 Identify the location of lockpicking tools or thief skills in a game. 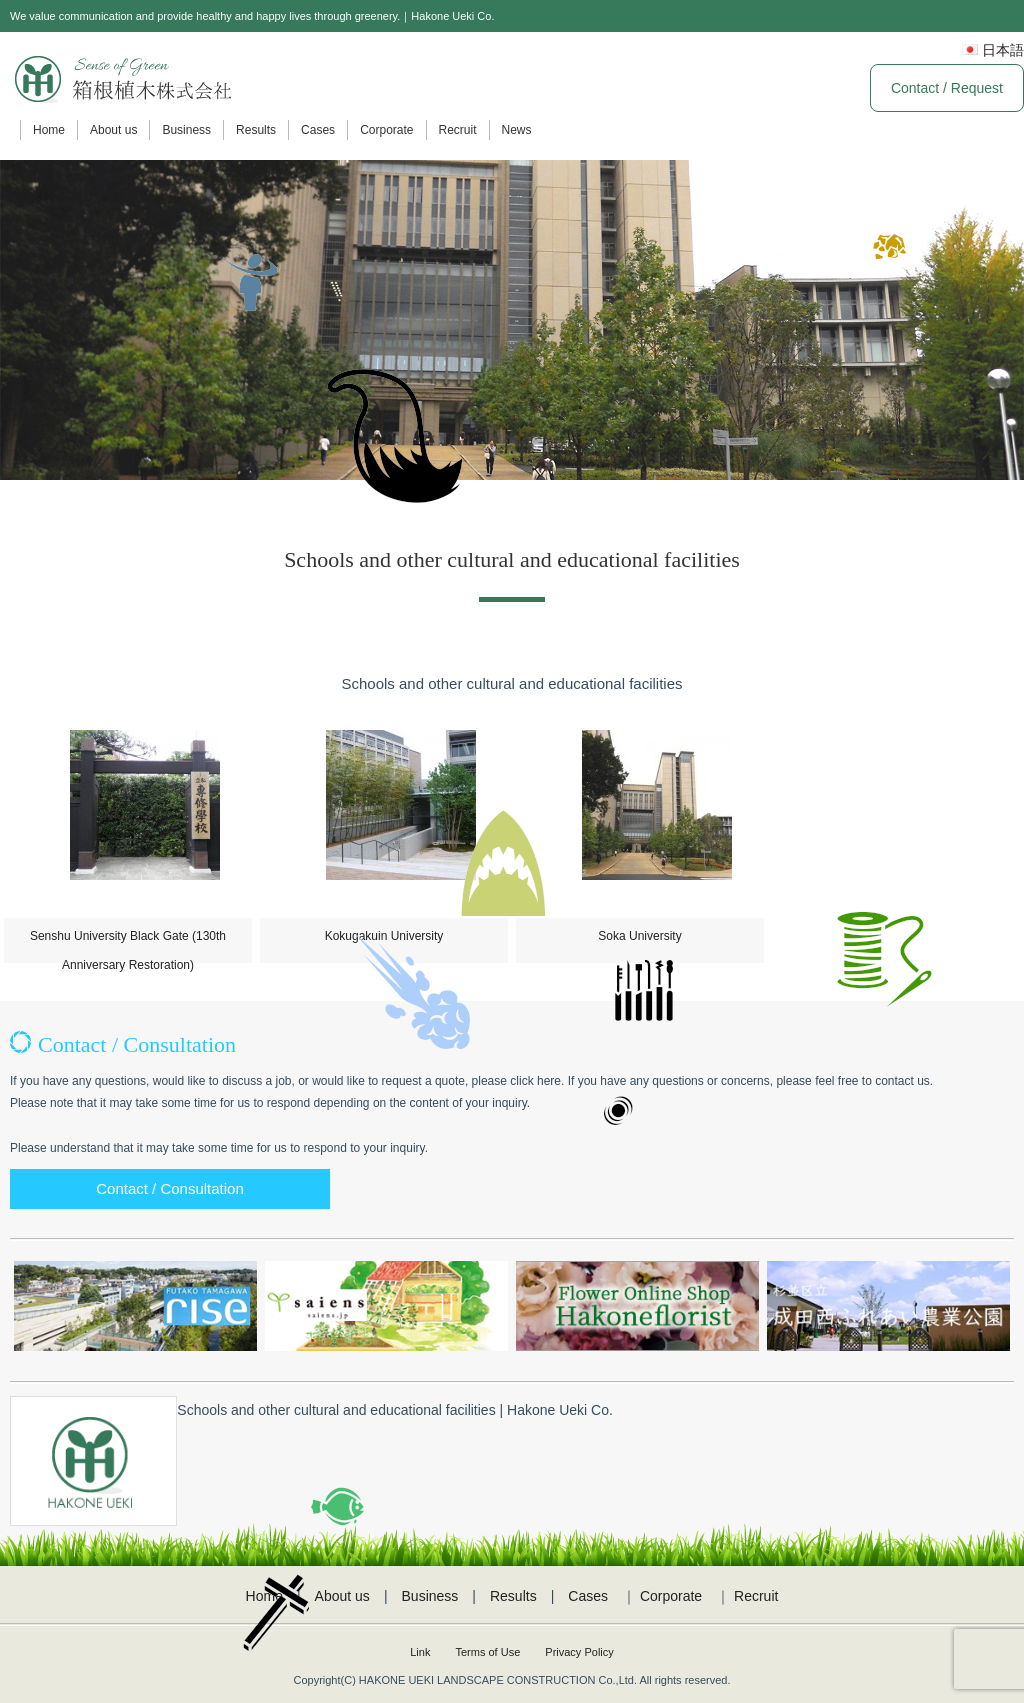
(645, 990).